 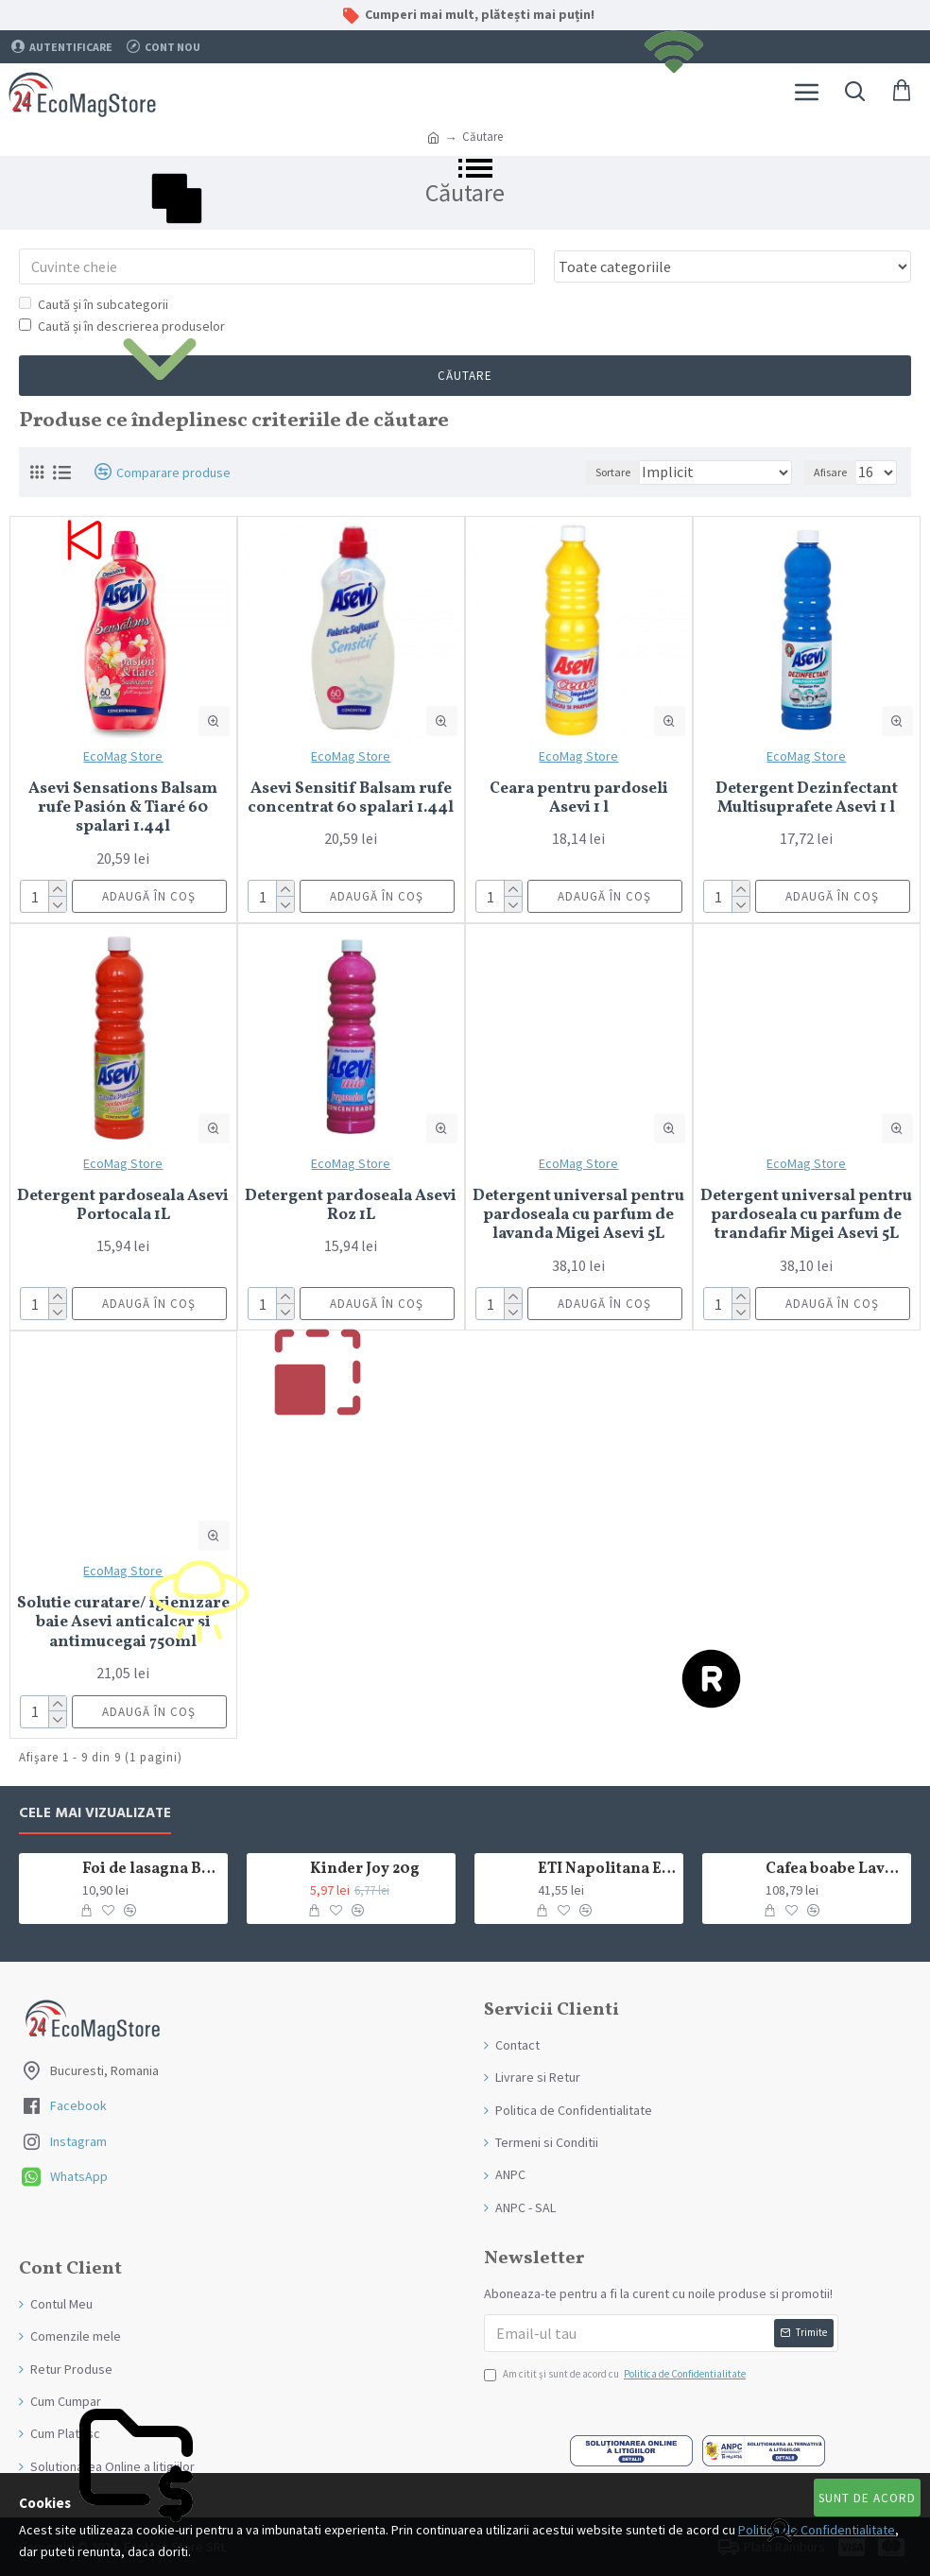 What do you see at coordinates (475, 168) in the screenshot?
I see `view items in list format` at bounding box center [475, 168].